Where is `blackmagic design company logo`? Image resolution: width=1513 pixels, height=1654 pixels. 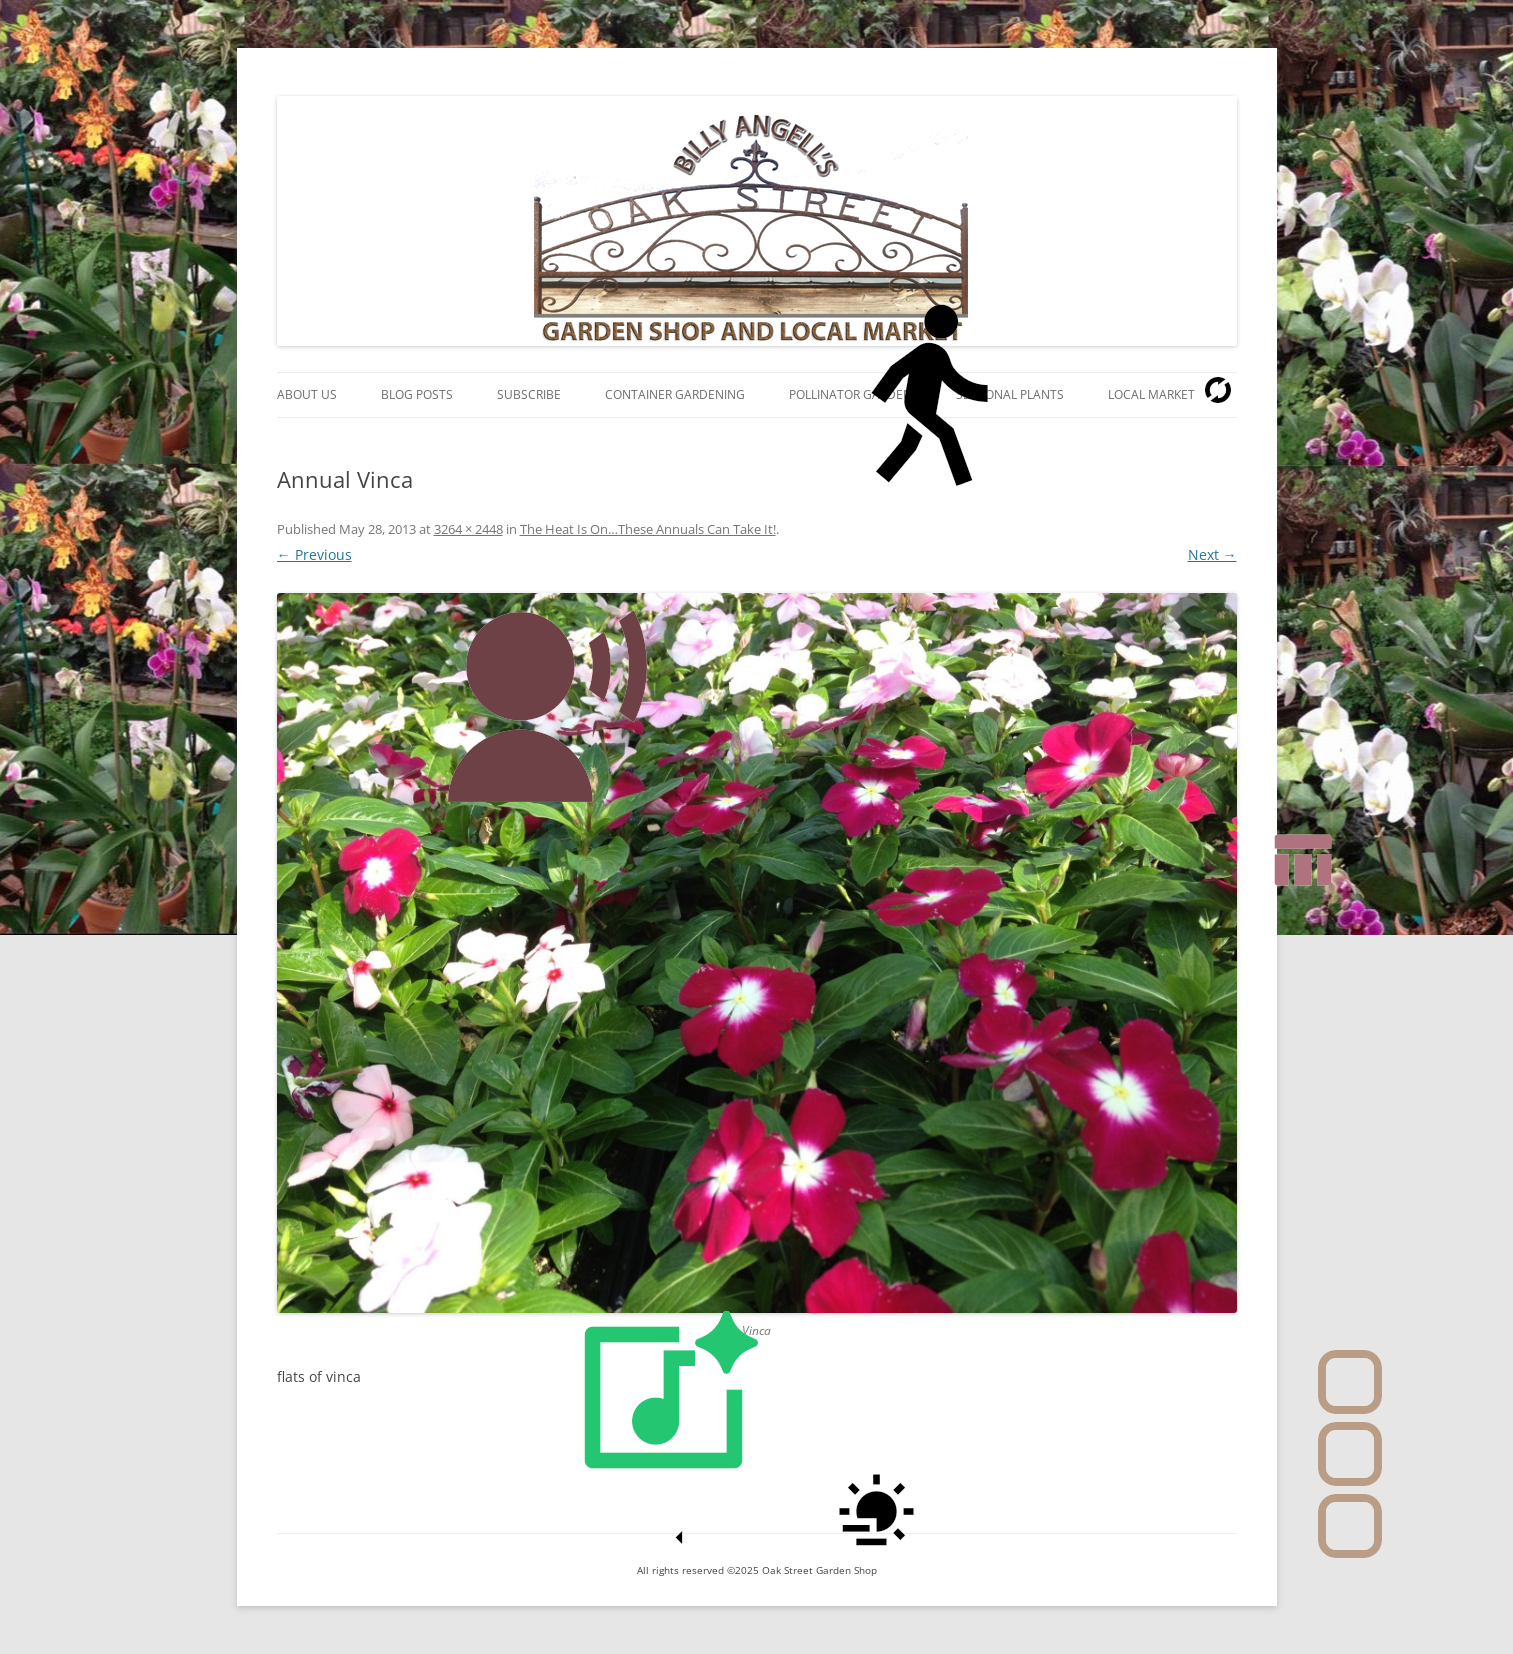
blackmagic design company logo is located at coordinates (1350, 1454).